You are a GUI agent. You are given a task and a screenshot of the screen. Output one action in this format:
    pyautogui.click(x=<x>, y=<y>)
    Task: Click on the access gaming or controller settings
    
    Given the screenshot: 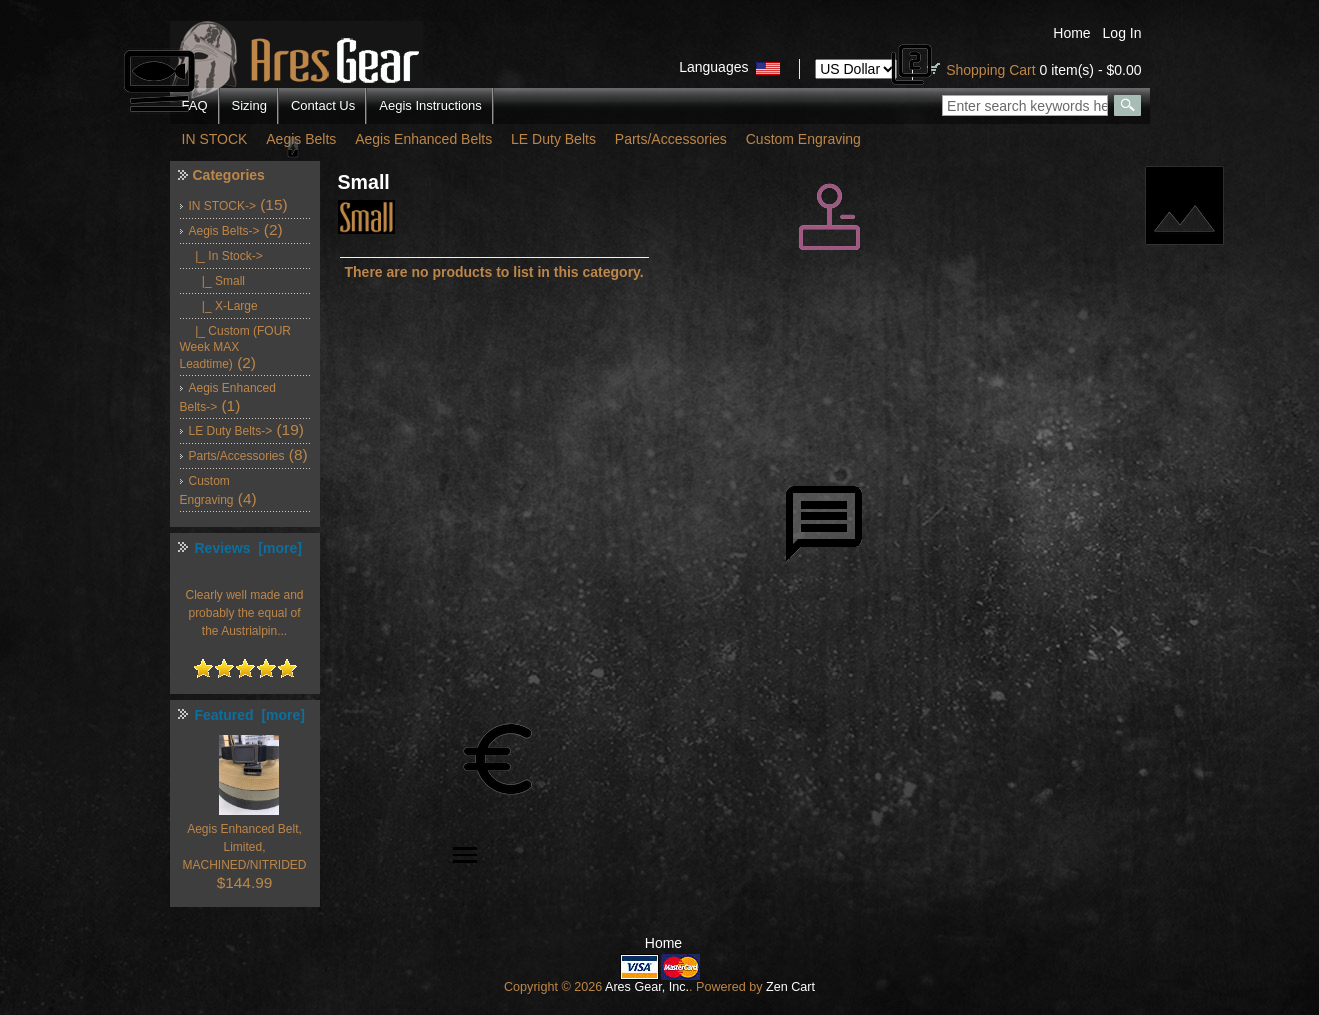 What is the action you would take?
    pyautogui.click(x=829, y=219)
    